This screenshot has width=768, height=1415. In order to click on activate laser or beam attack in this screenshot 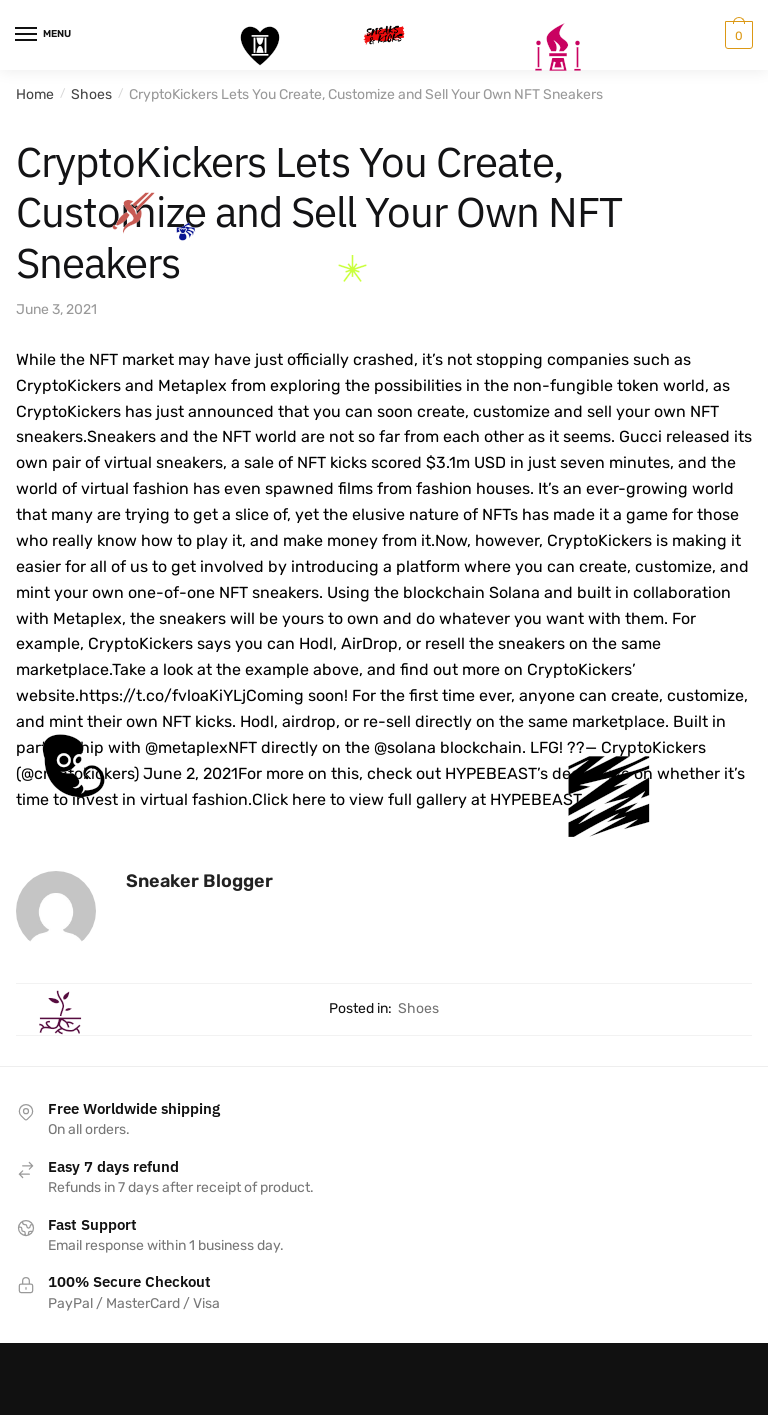, I will do `click(352, 268)`.